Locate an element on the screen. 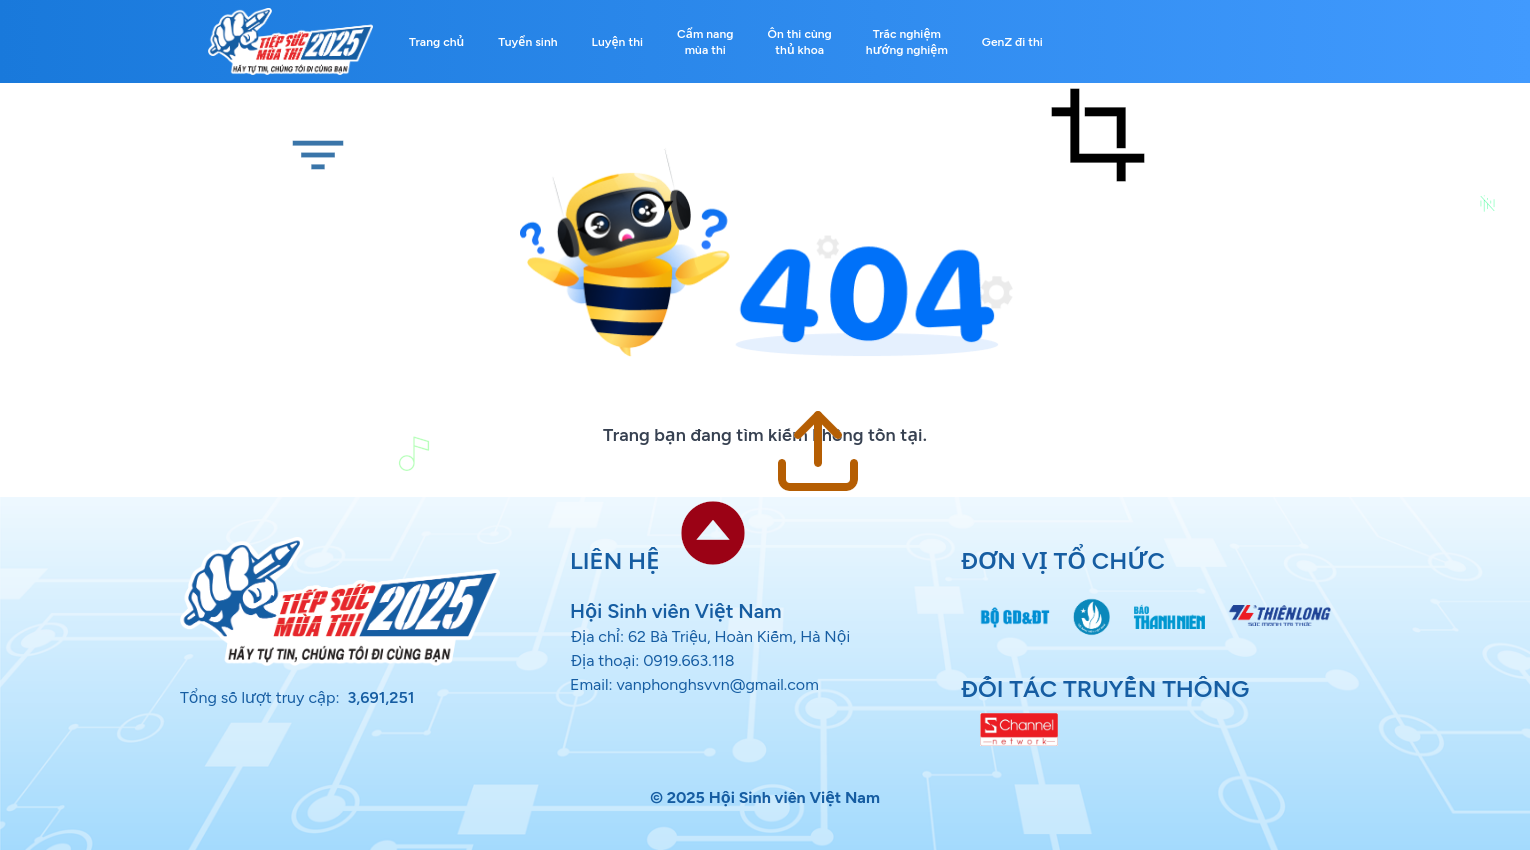 The width and height of the screenshot is (1530, 850). access music or audio player is located at coordinates (414, 453).